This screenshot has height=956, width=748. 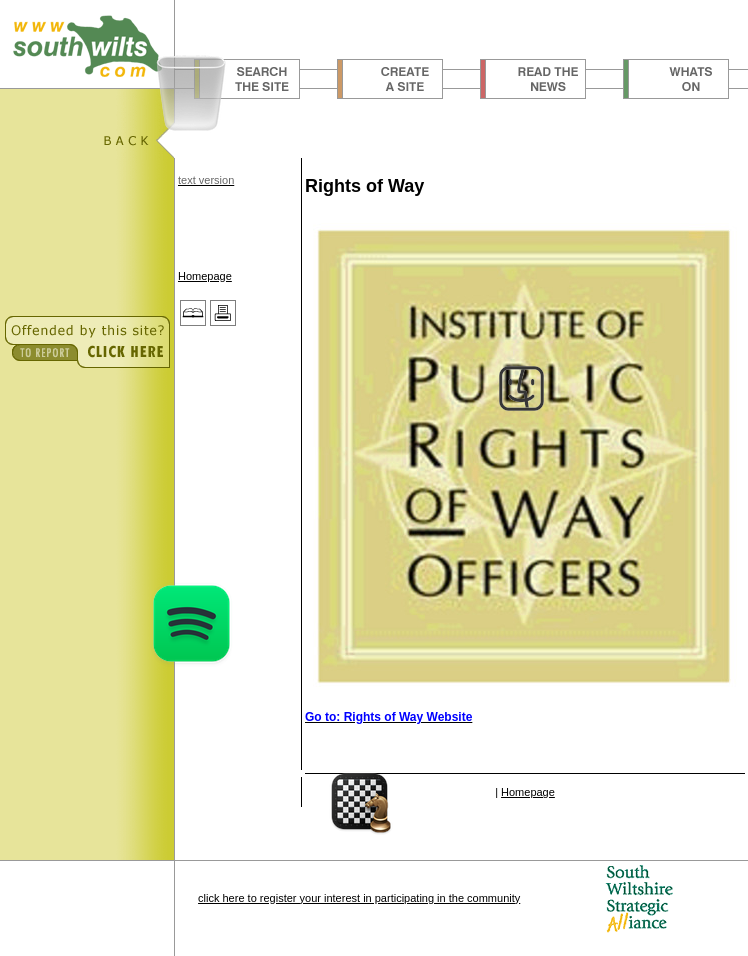 What do you see at coordinates (521, 388) in the screenshot?
I see `open file manager` at bounding box center [521, 388].